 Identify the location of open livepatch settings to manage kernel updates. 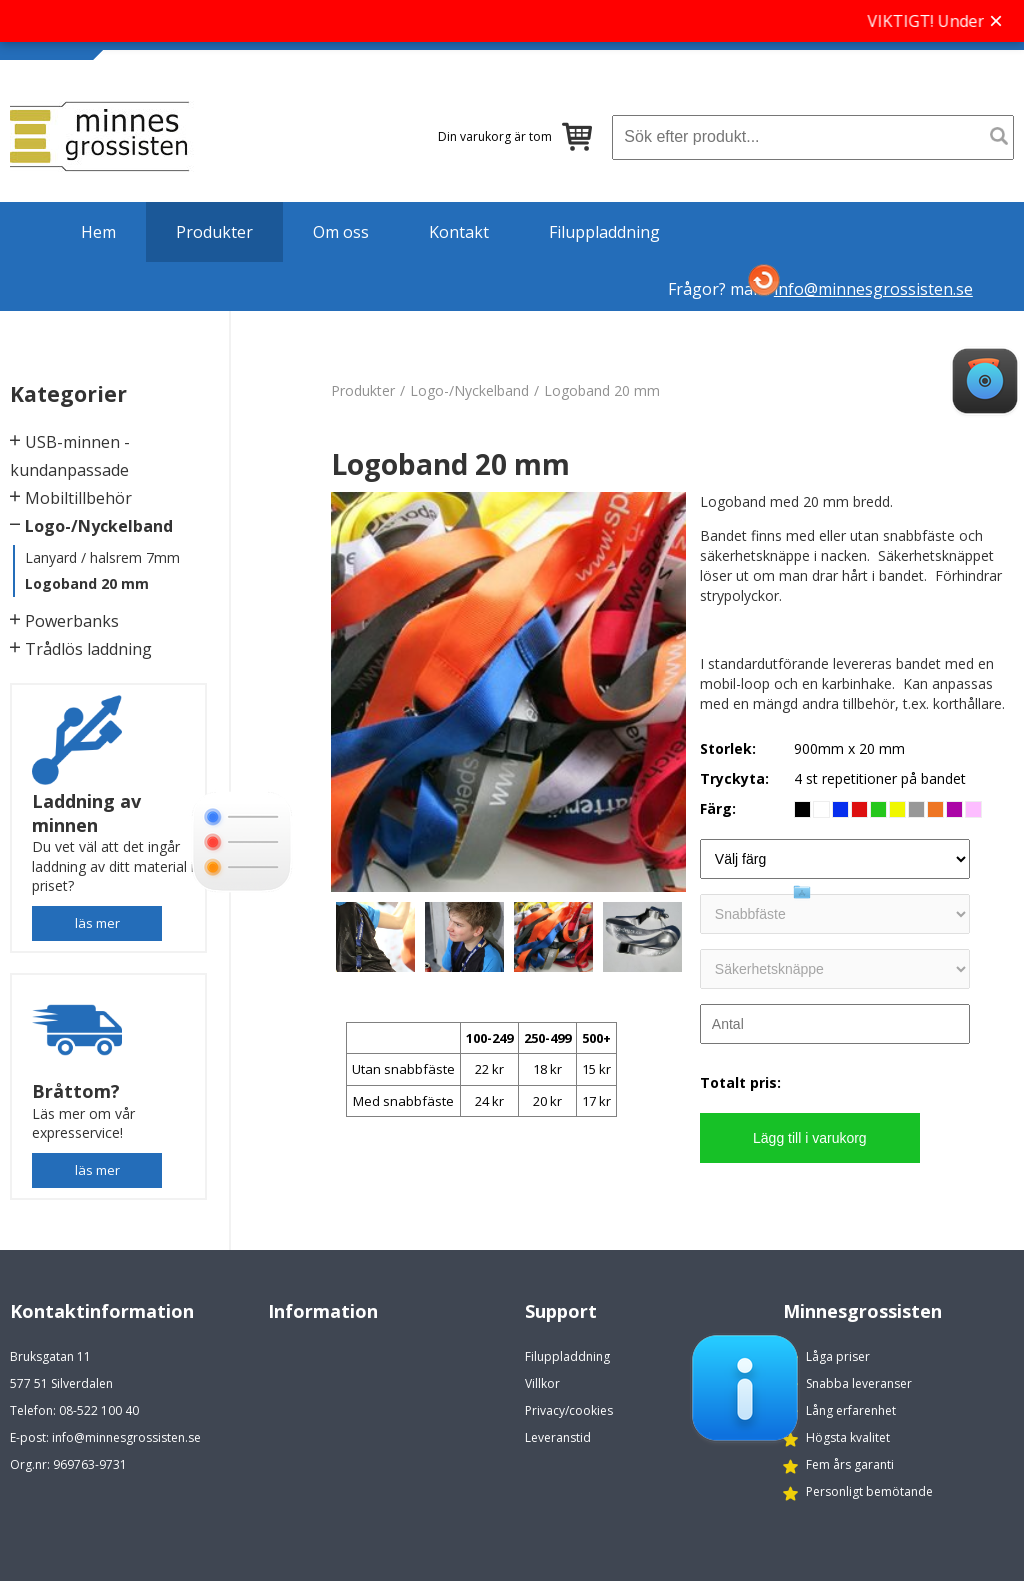
(764, 280).